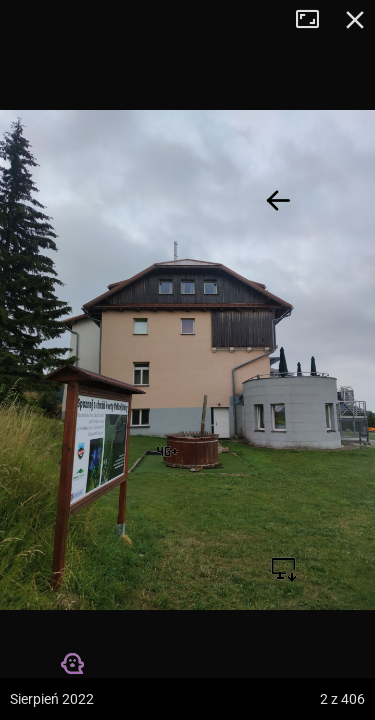 This screenshot has height=720, width=375. Describe the element at coordinates (283, 568) in the screenshot. I see `download to desktop computer` at that location.